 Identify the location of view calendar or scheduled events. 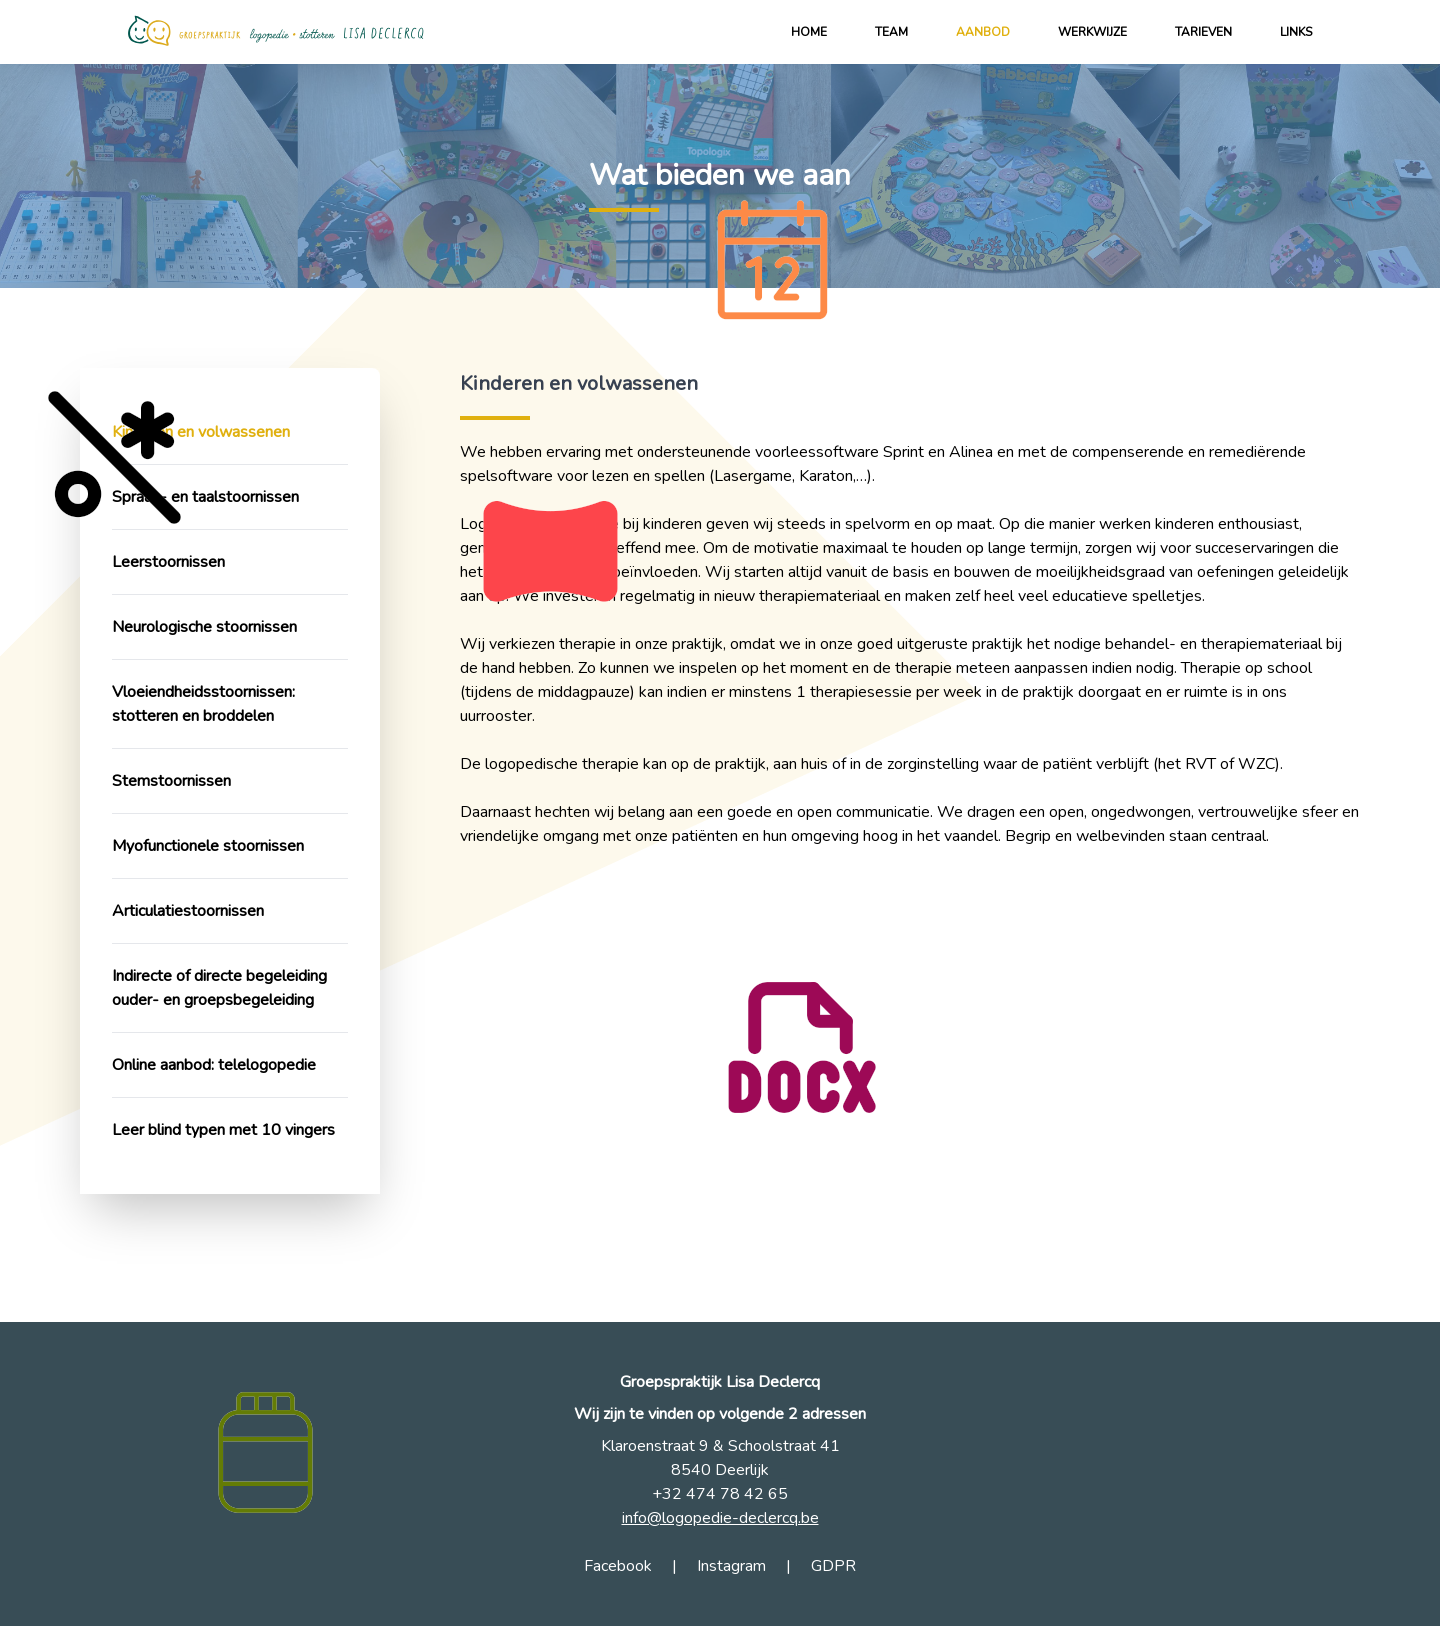
(772, 264).